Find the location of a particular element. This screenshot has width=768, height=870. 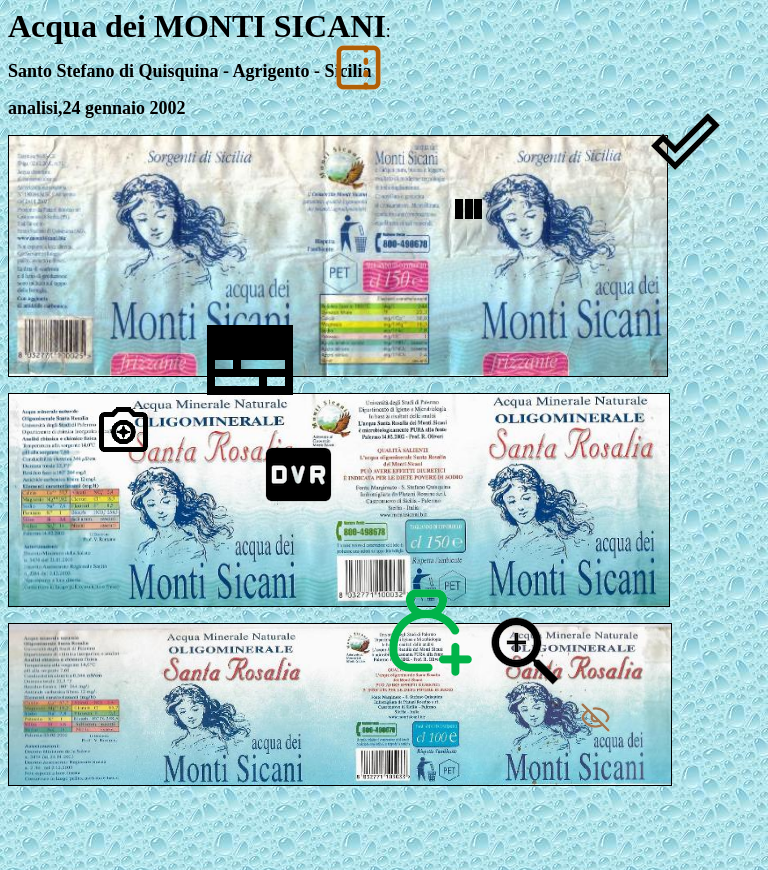

access DVR recordings is located at coordinates (298, 474).